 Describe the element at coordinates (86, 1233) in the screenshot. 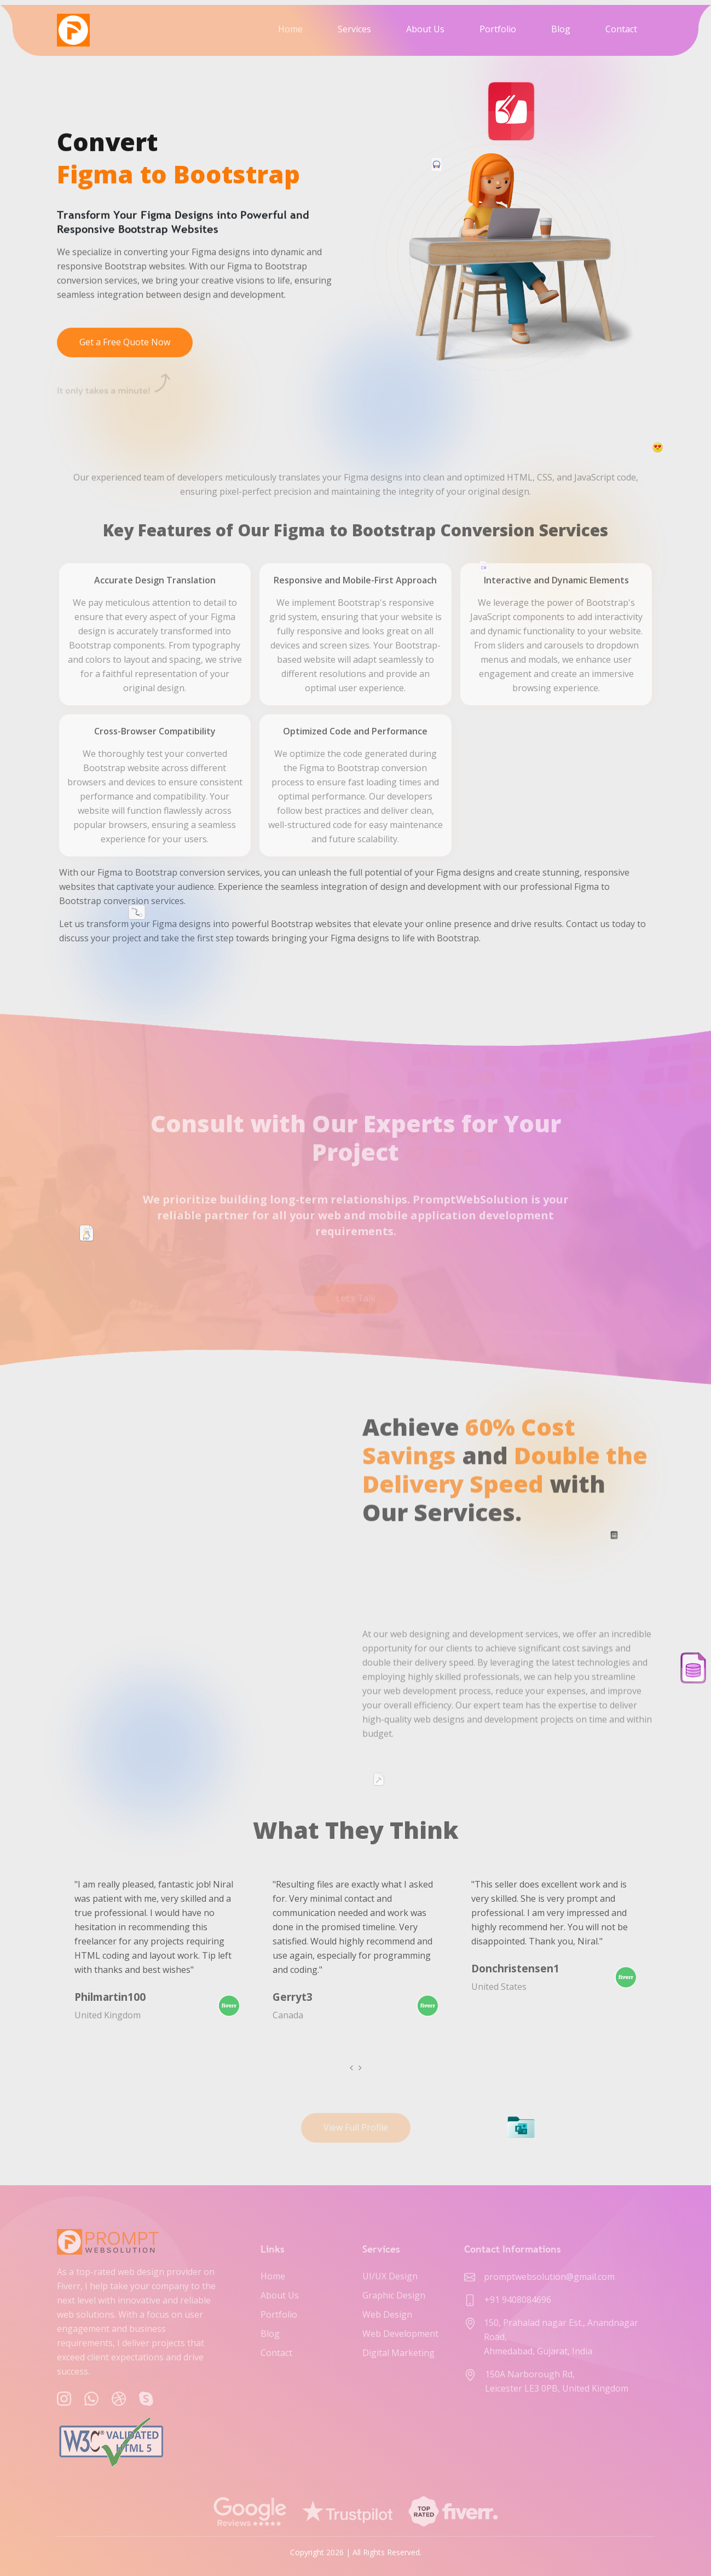

I see `pgp encryption key file` at that location.